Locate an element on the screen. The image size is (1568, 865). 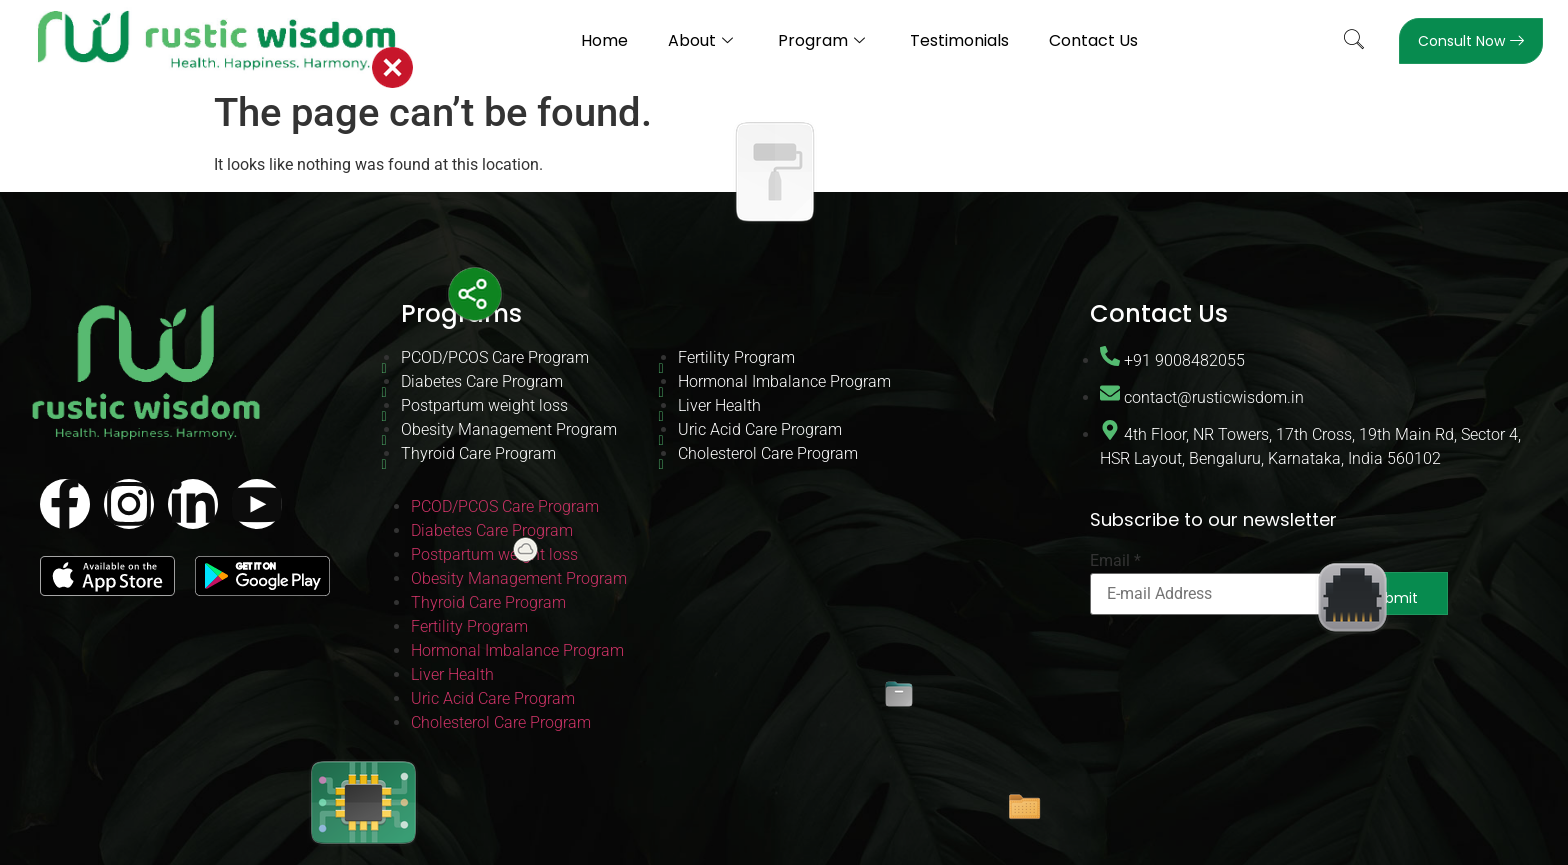
cancel or close the current action is located at coordinates (392, 67).